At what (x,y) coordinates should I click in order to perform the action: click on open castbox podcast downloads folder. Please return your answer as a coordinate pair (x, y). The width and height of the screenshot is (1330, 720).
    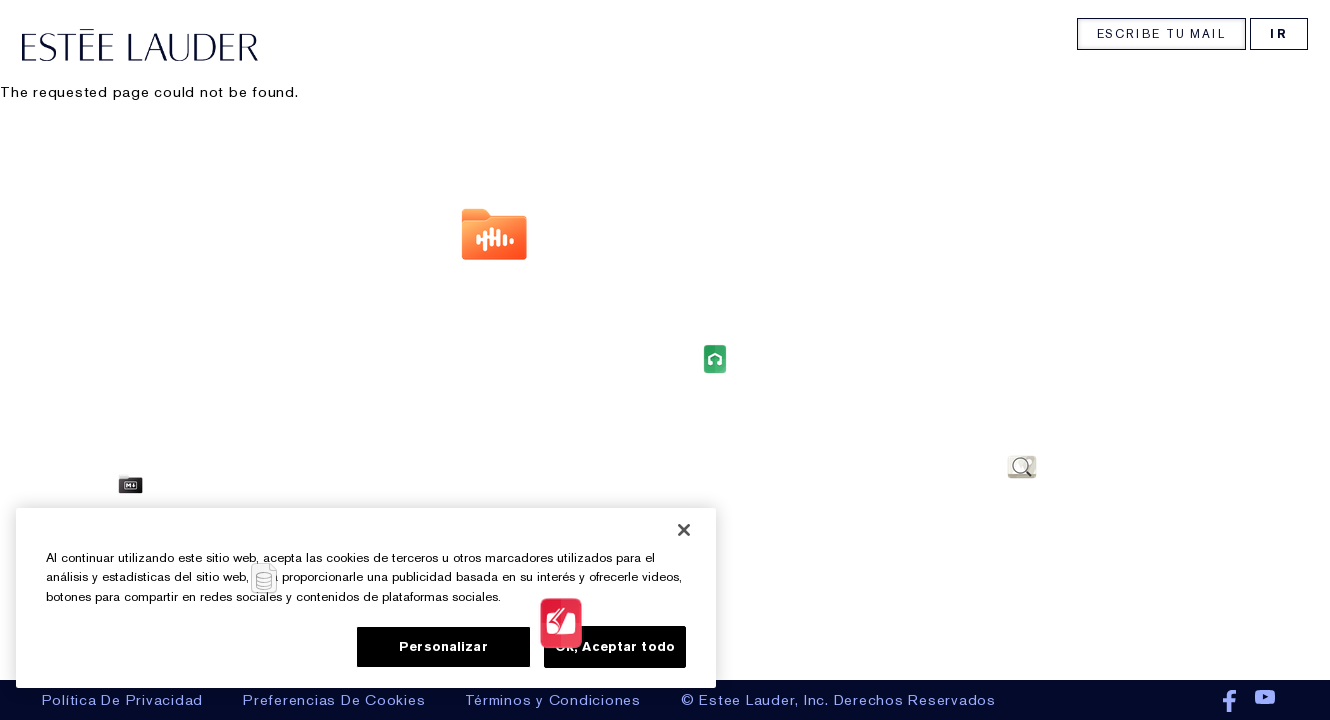
    Looking at the image, I should click on (494, 236).